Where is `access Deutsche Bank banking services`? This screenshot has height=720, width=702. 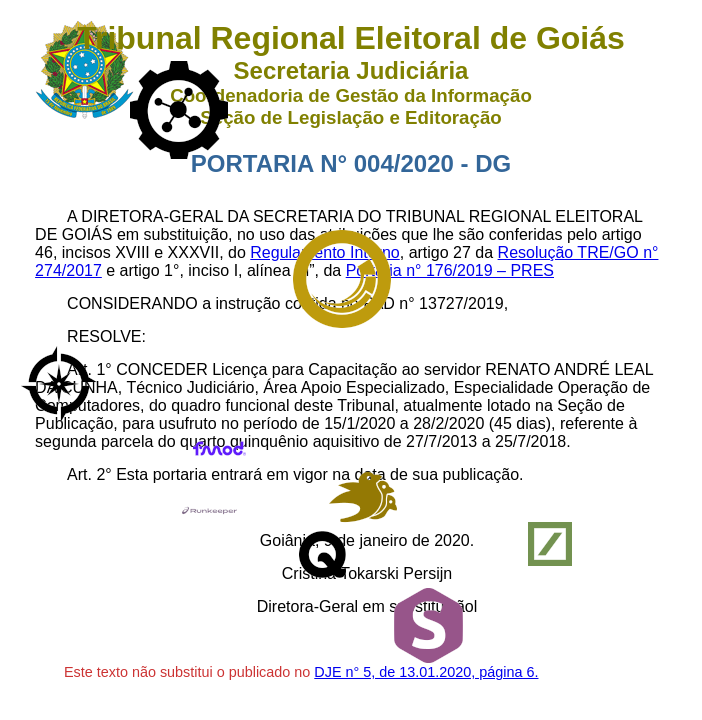
access Deutsche Bank banking services is located at coordinates (550, 544).